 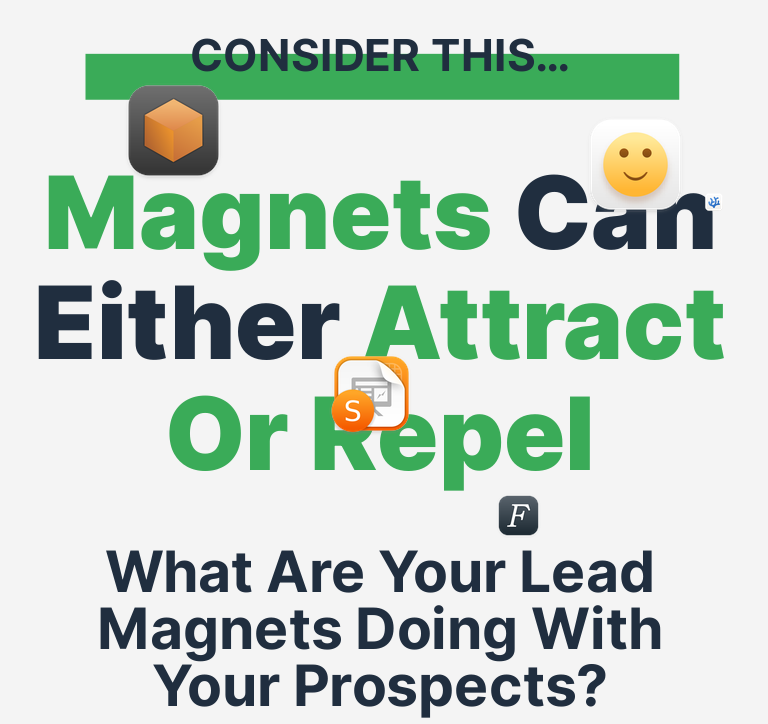 What do you see at coordinates (518, 515) in the screenshot?
I see `open font management app` at bounding box center [518, 515].